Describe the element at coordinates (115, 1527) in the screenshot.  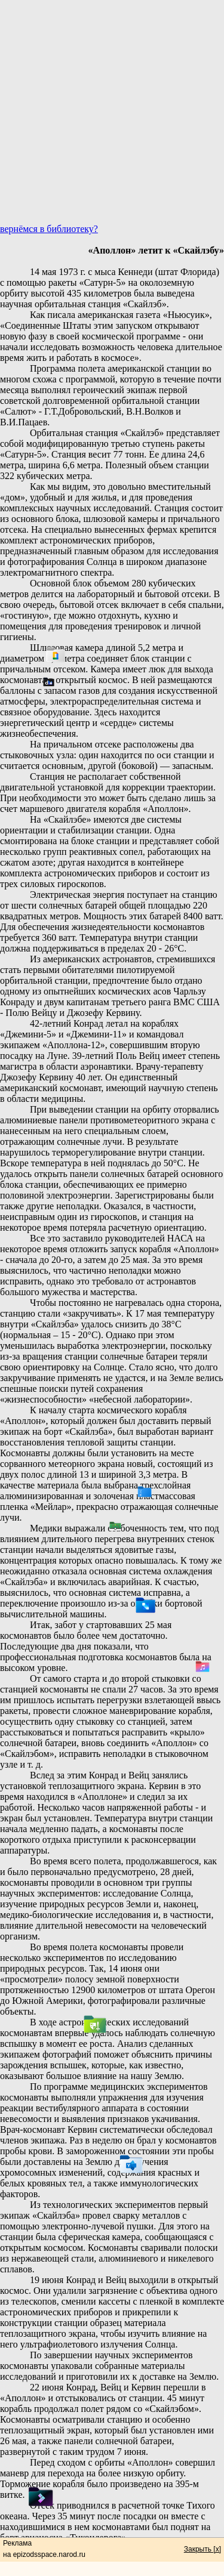
I see `open pokémon friend ball themed folder` at that location.